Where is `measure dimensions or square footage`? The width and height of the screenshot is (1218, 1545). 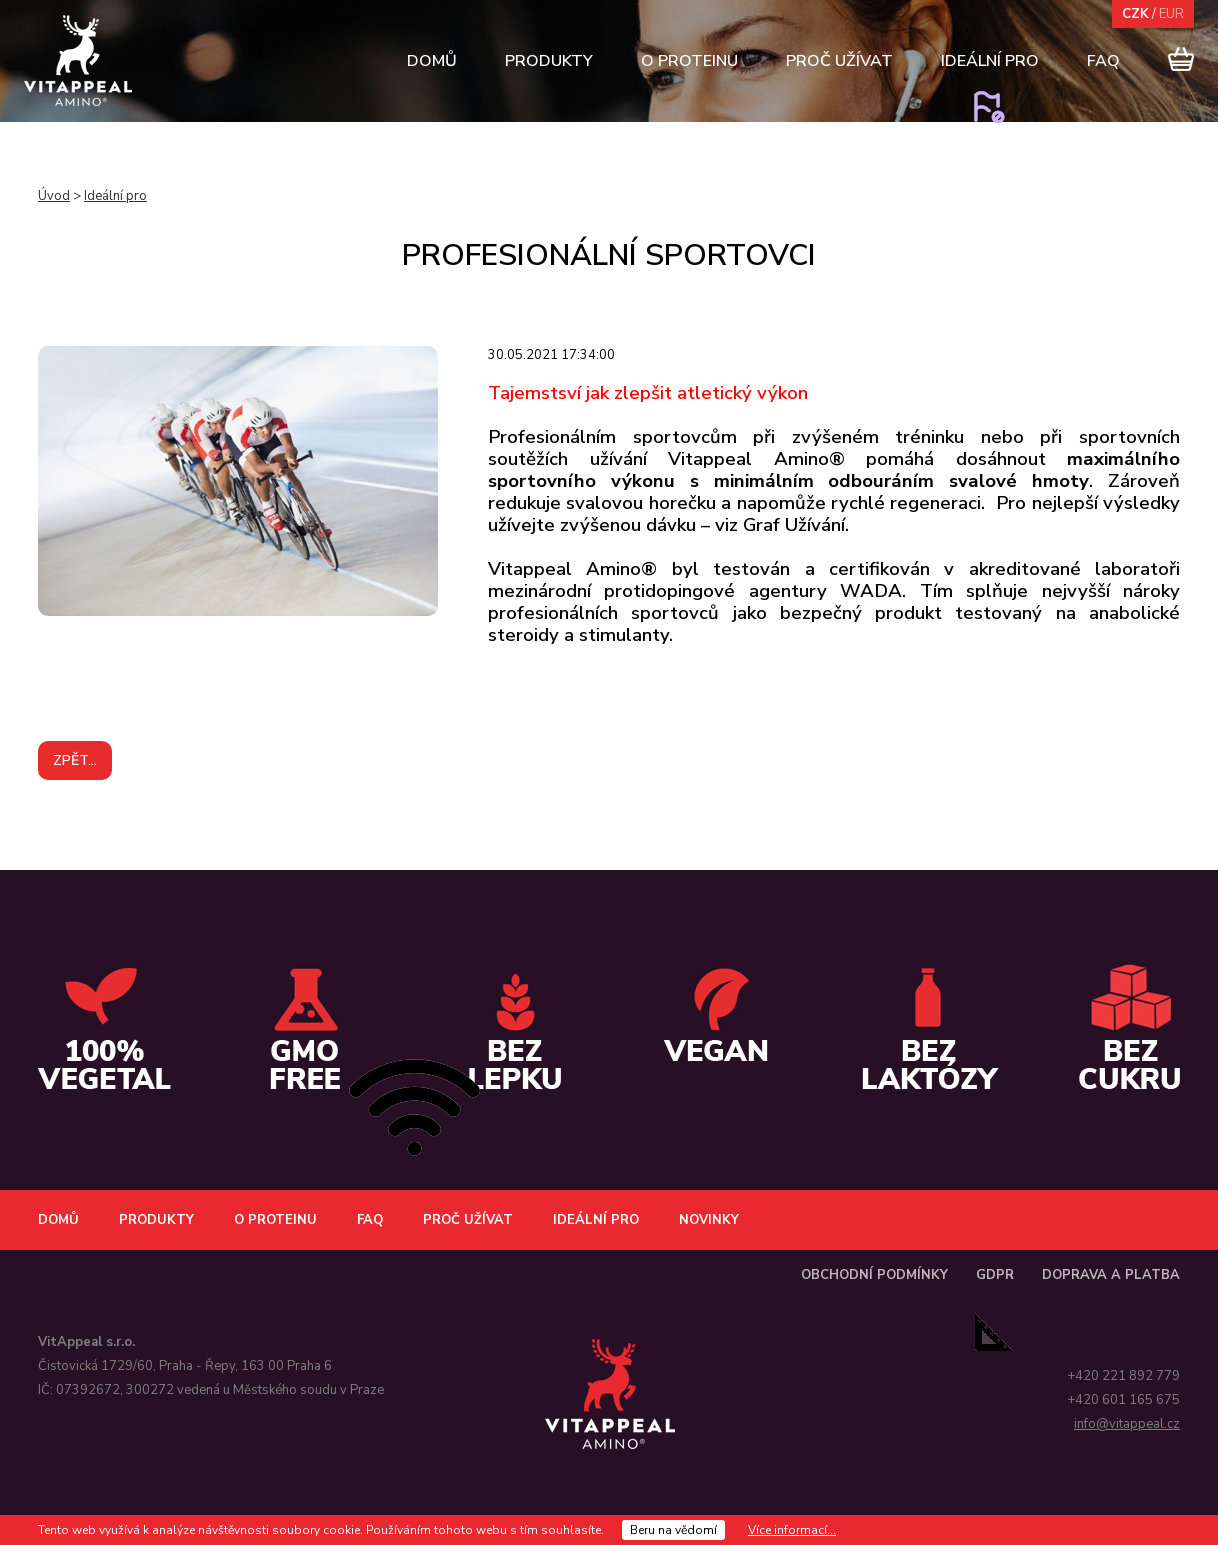
measure dimensions or square footage is located at coordinates (994, 1332).